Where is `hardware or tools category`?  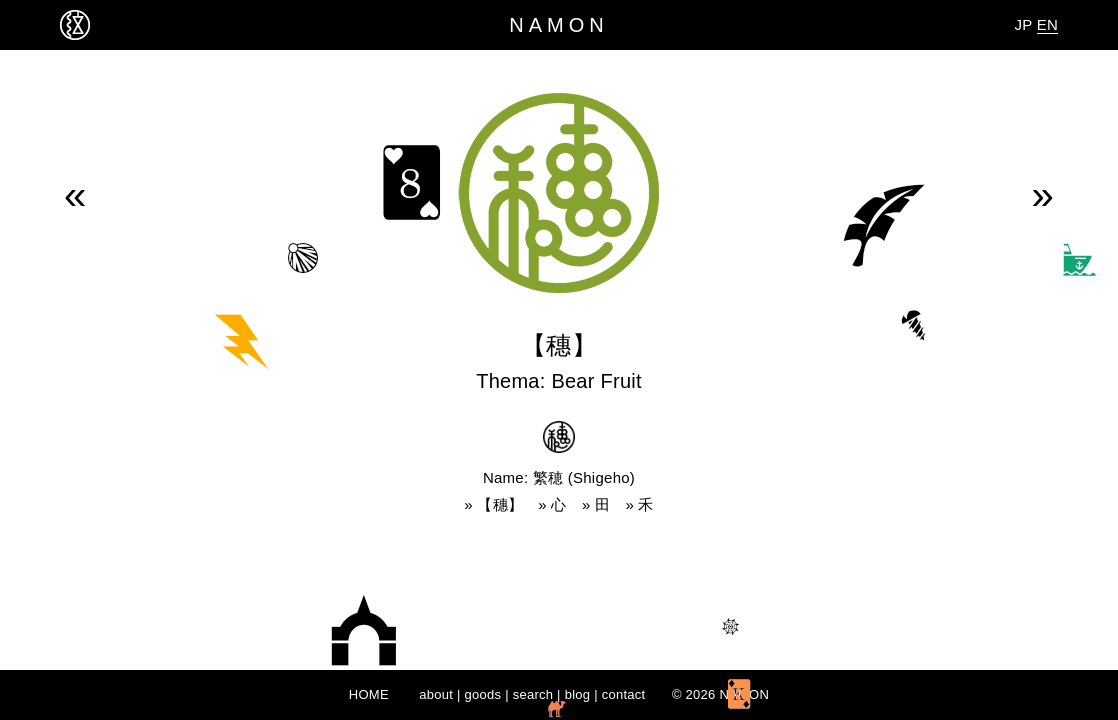 hardware or tools category is located at coordinates (913, 325).